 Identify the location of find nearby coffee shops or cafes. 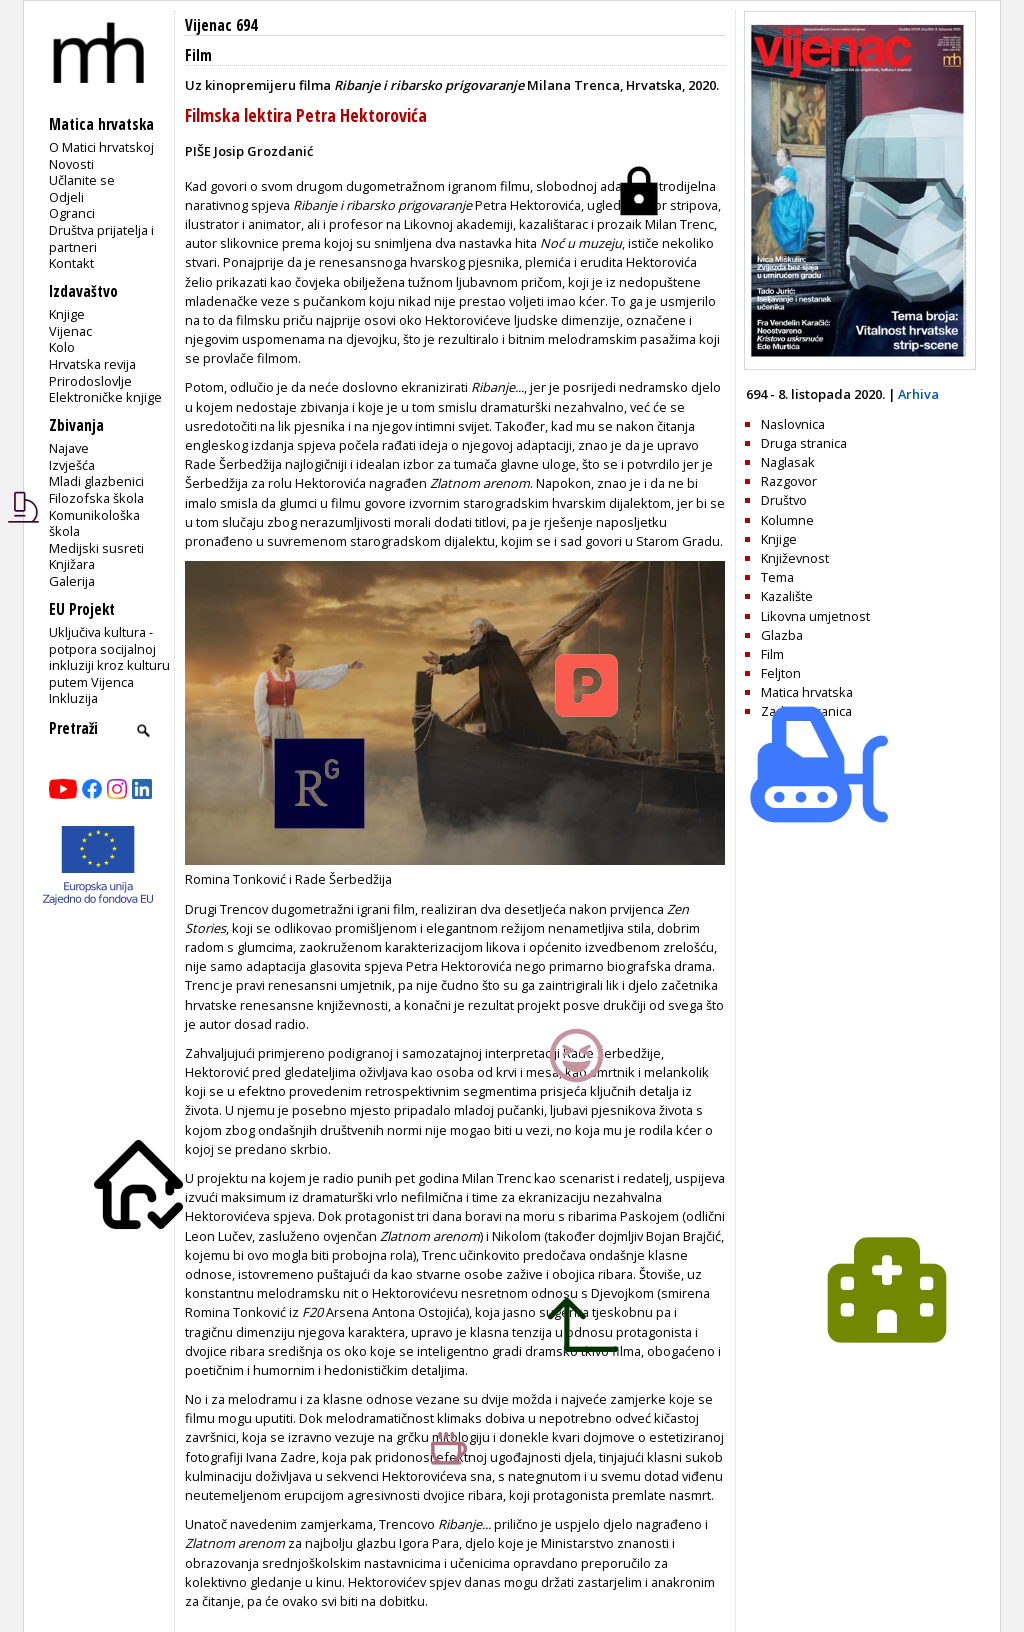
(447, 1449).